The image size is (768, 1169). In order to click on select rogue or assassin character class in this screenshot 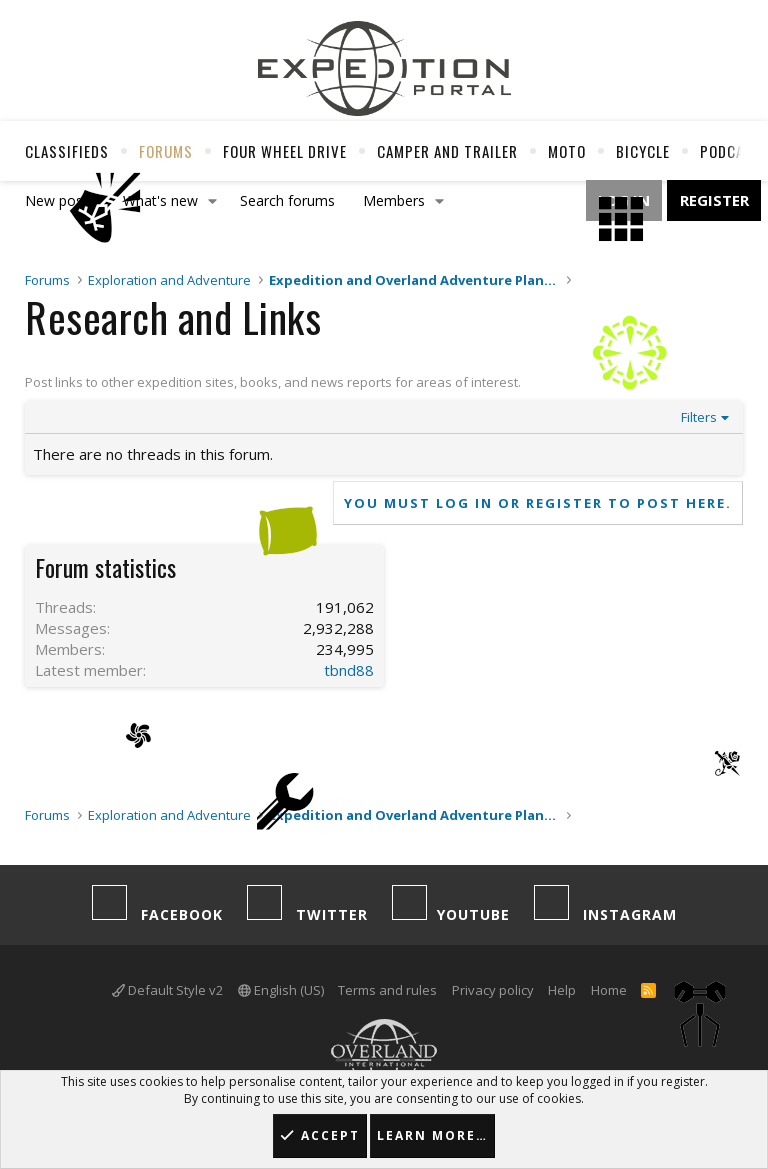, I will do `click(727, 763)`.